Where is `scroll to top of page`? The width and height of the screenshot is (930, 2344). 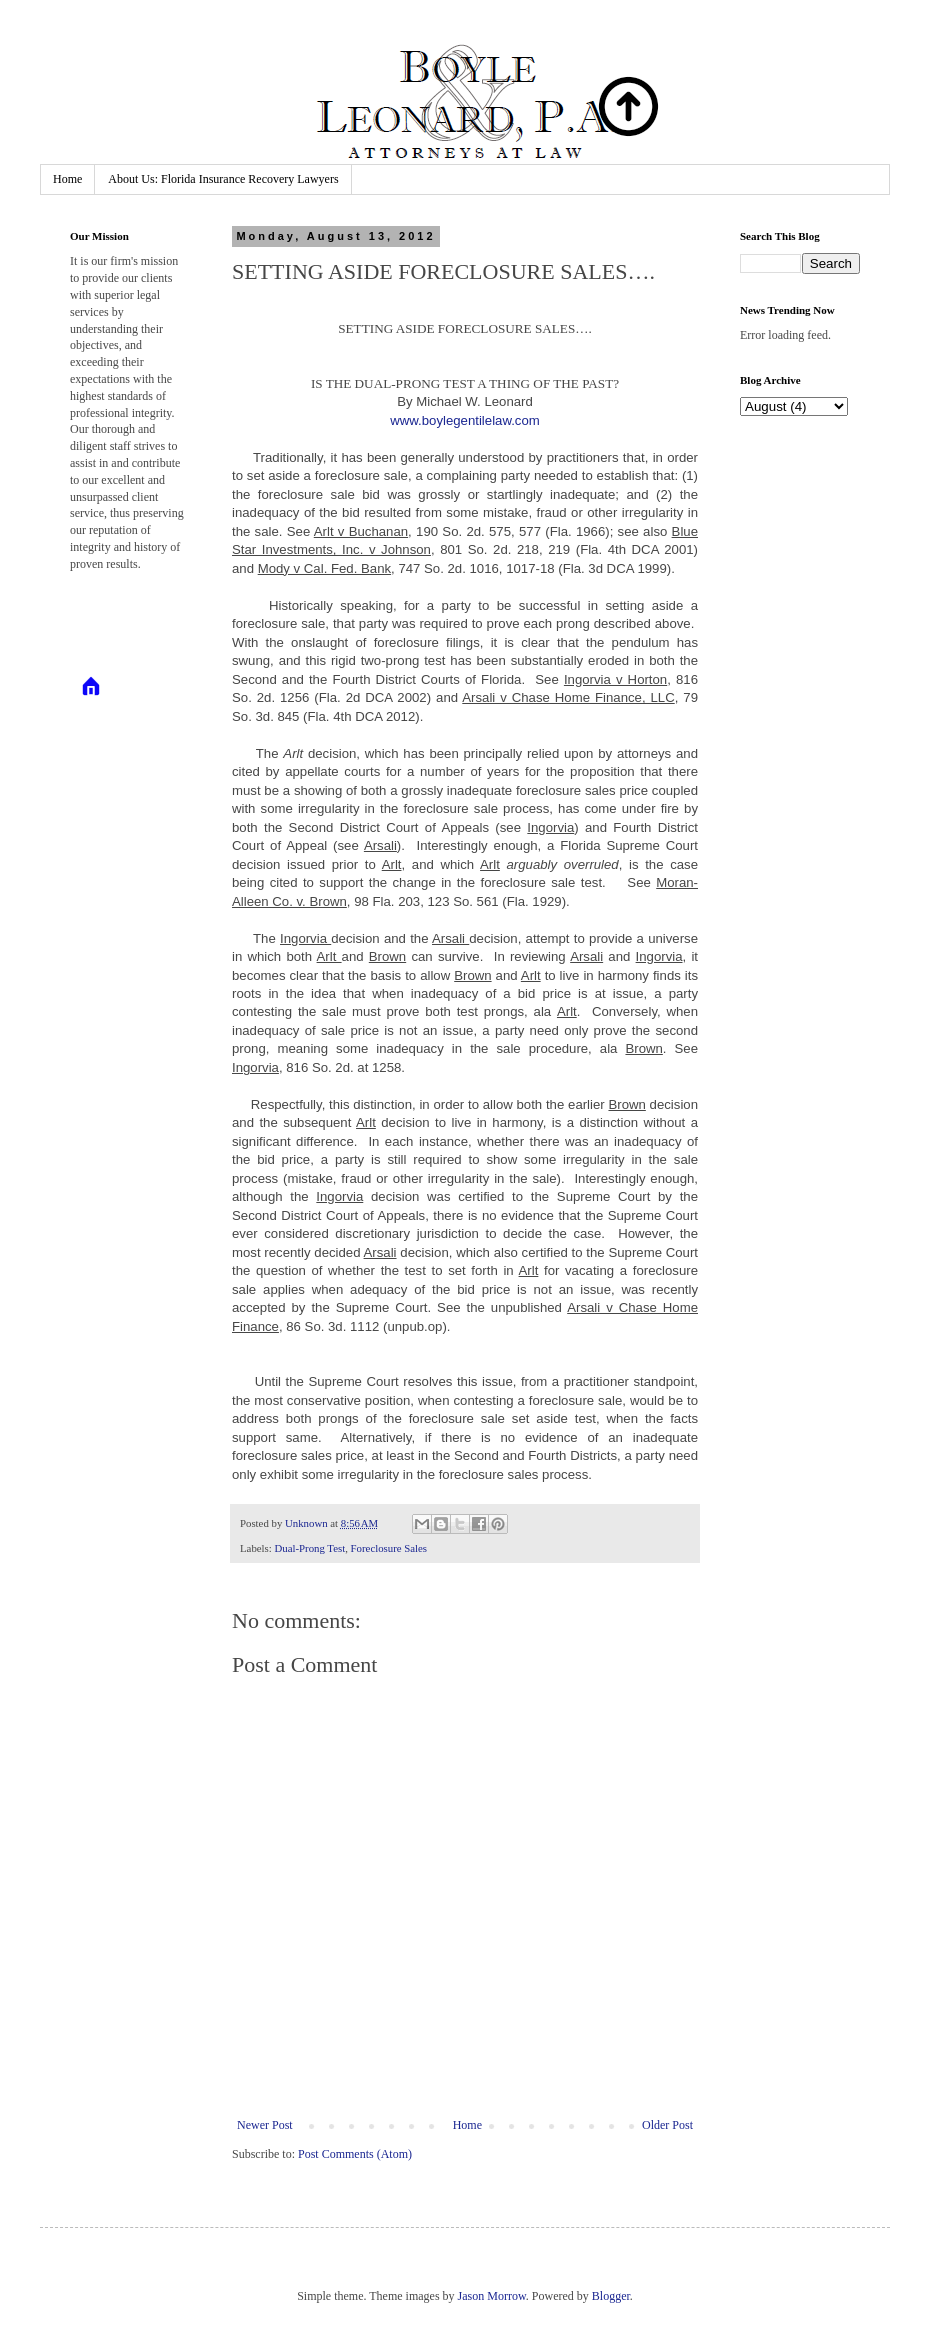
scroll to top of page is located at coordinates (628, 106).